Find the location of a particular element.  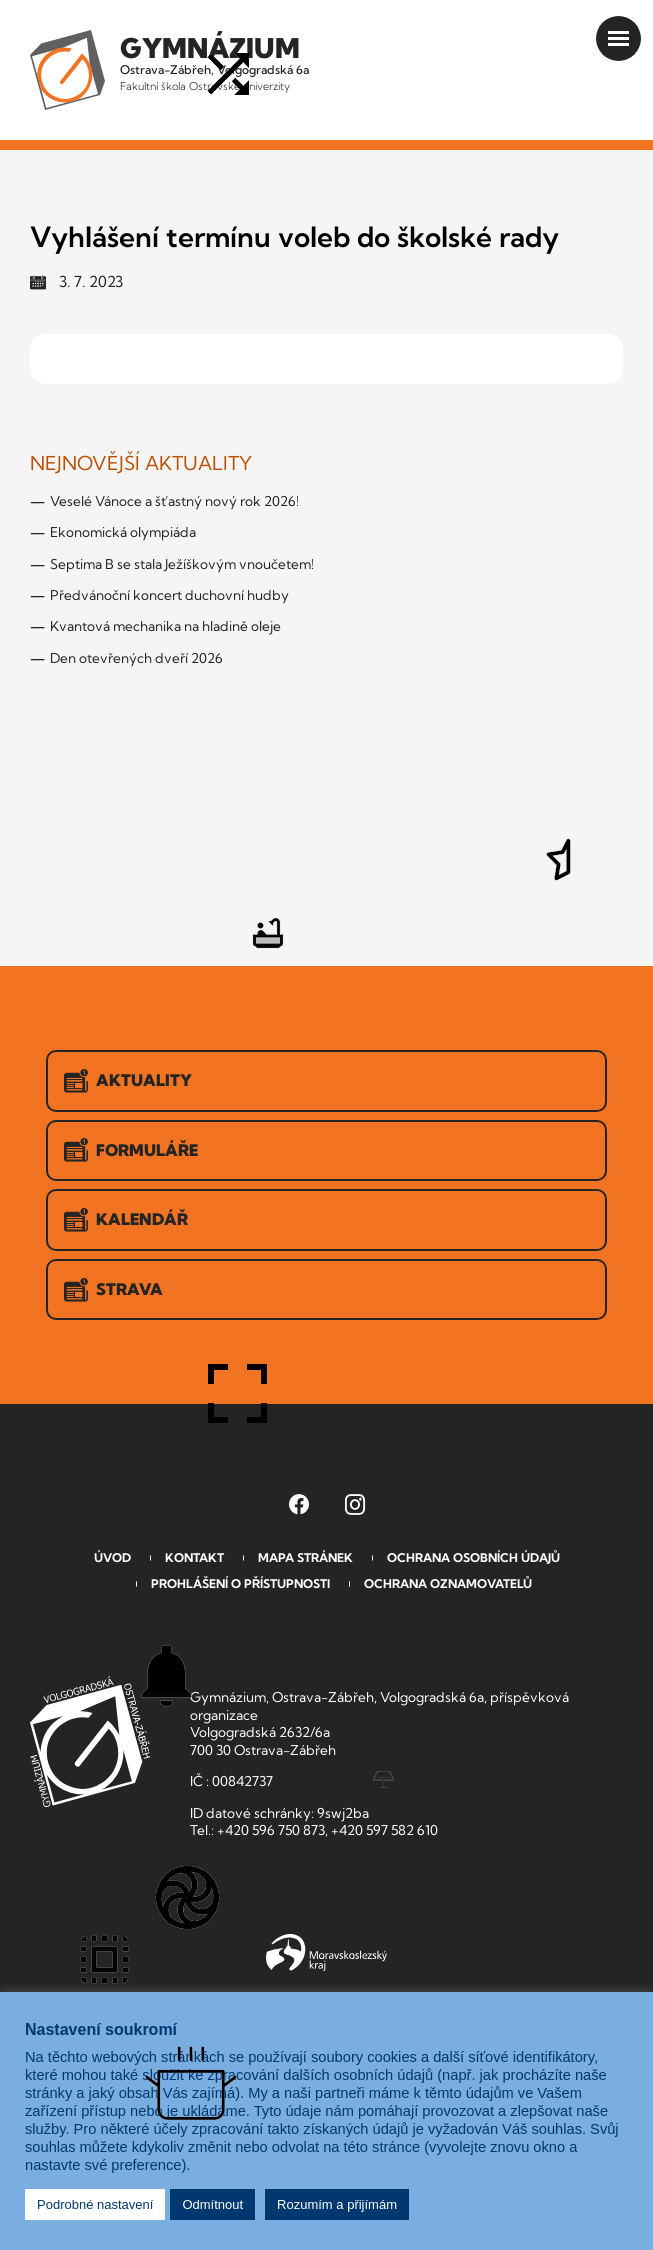

indicates content is loading is located at coordinates (187, 1897).